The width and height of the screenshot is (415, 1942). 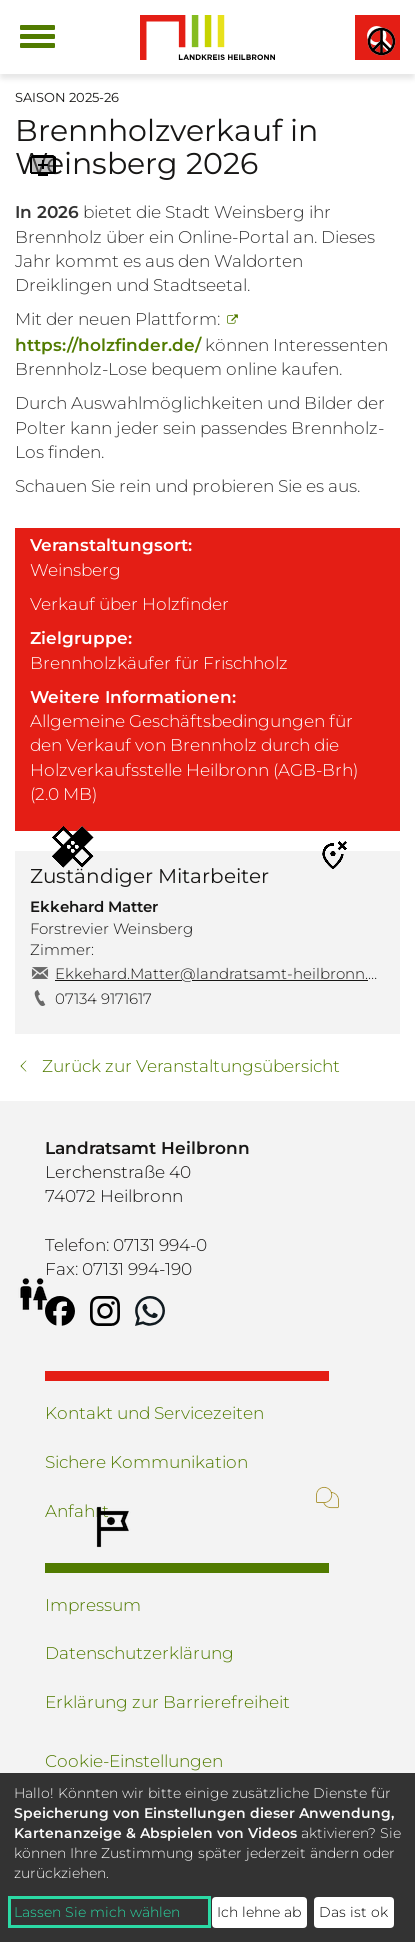 I want to click on apply healing or repair tool, so click(x=73, y=847).